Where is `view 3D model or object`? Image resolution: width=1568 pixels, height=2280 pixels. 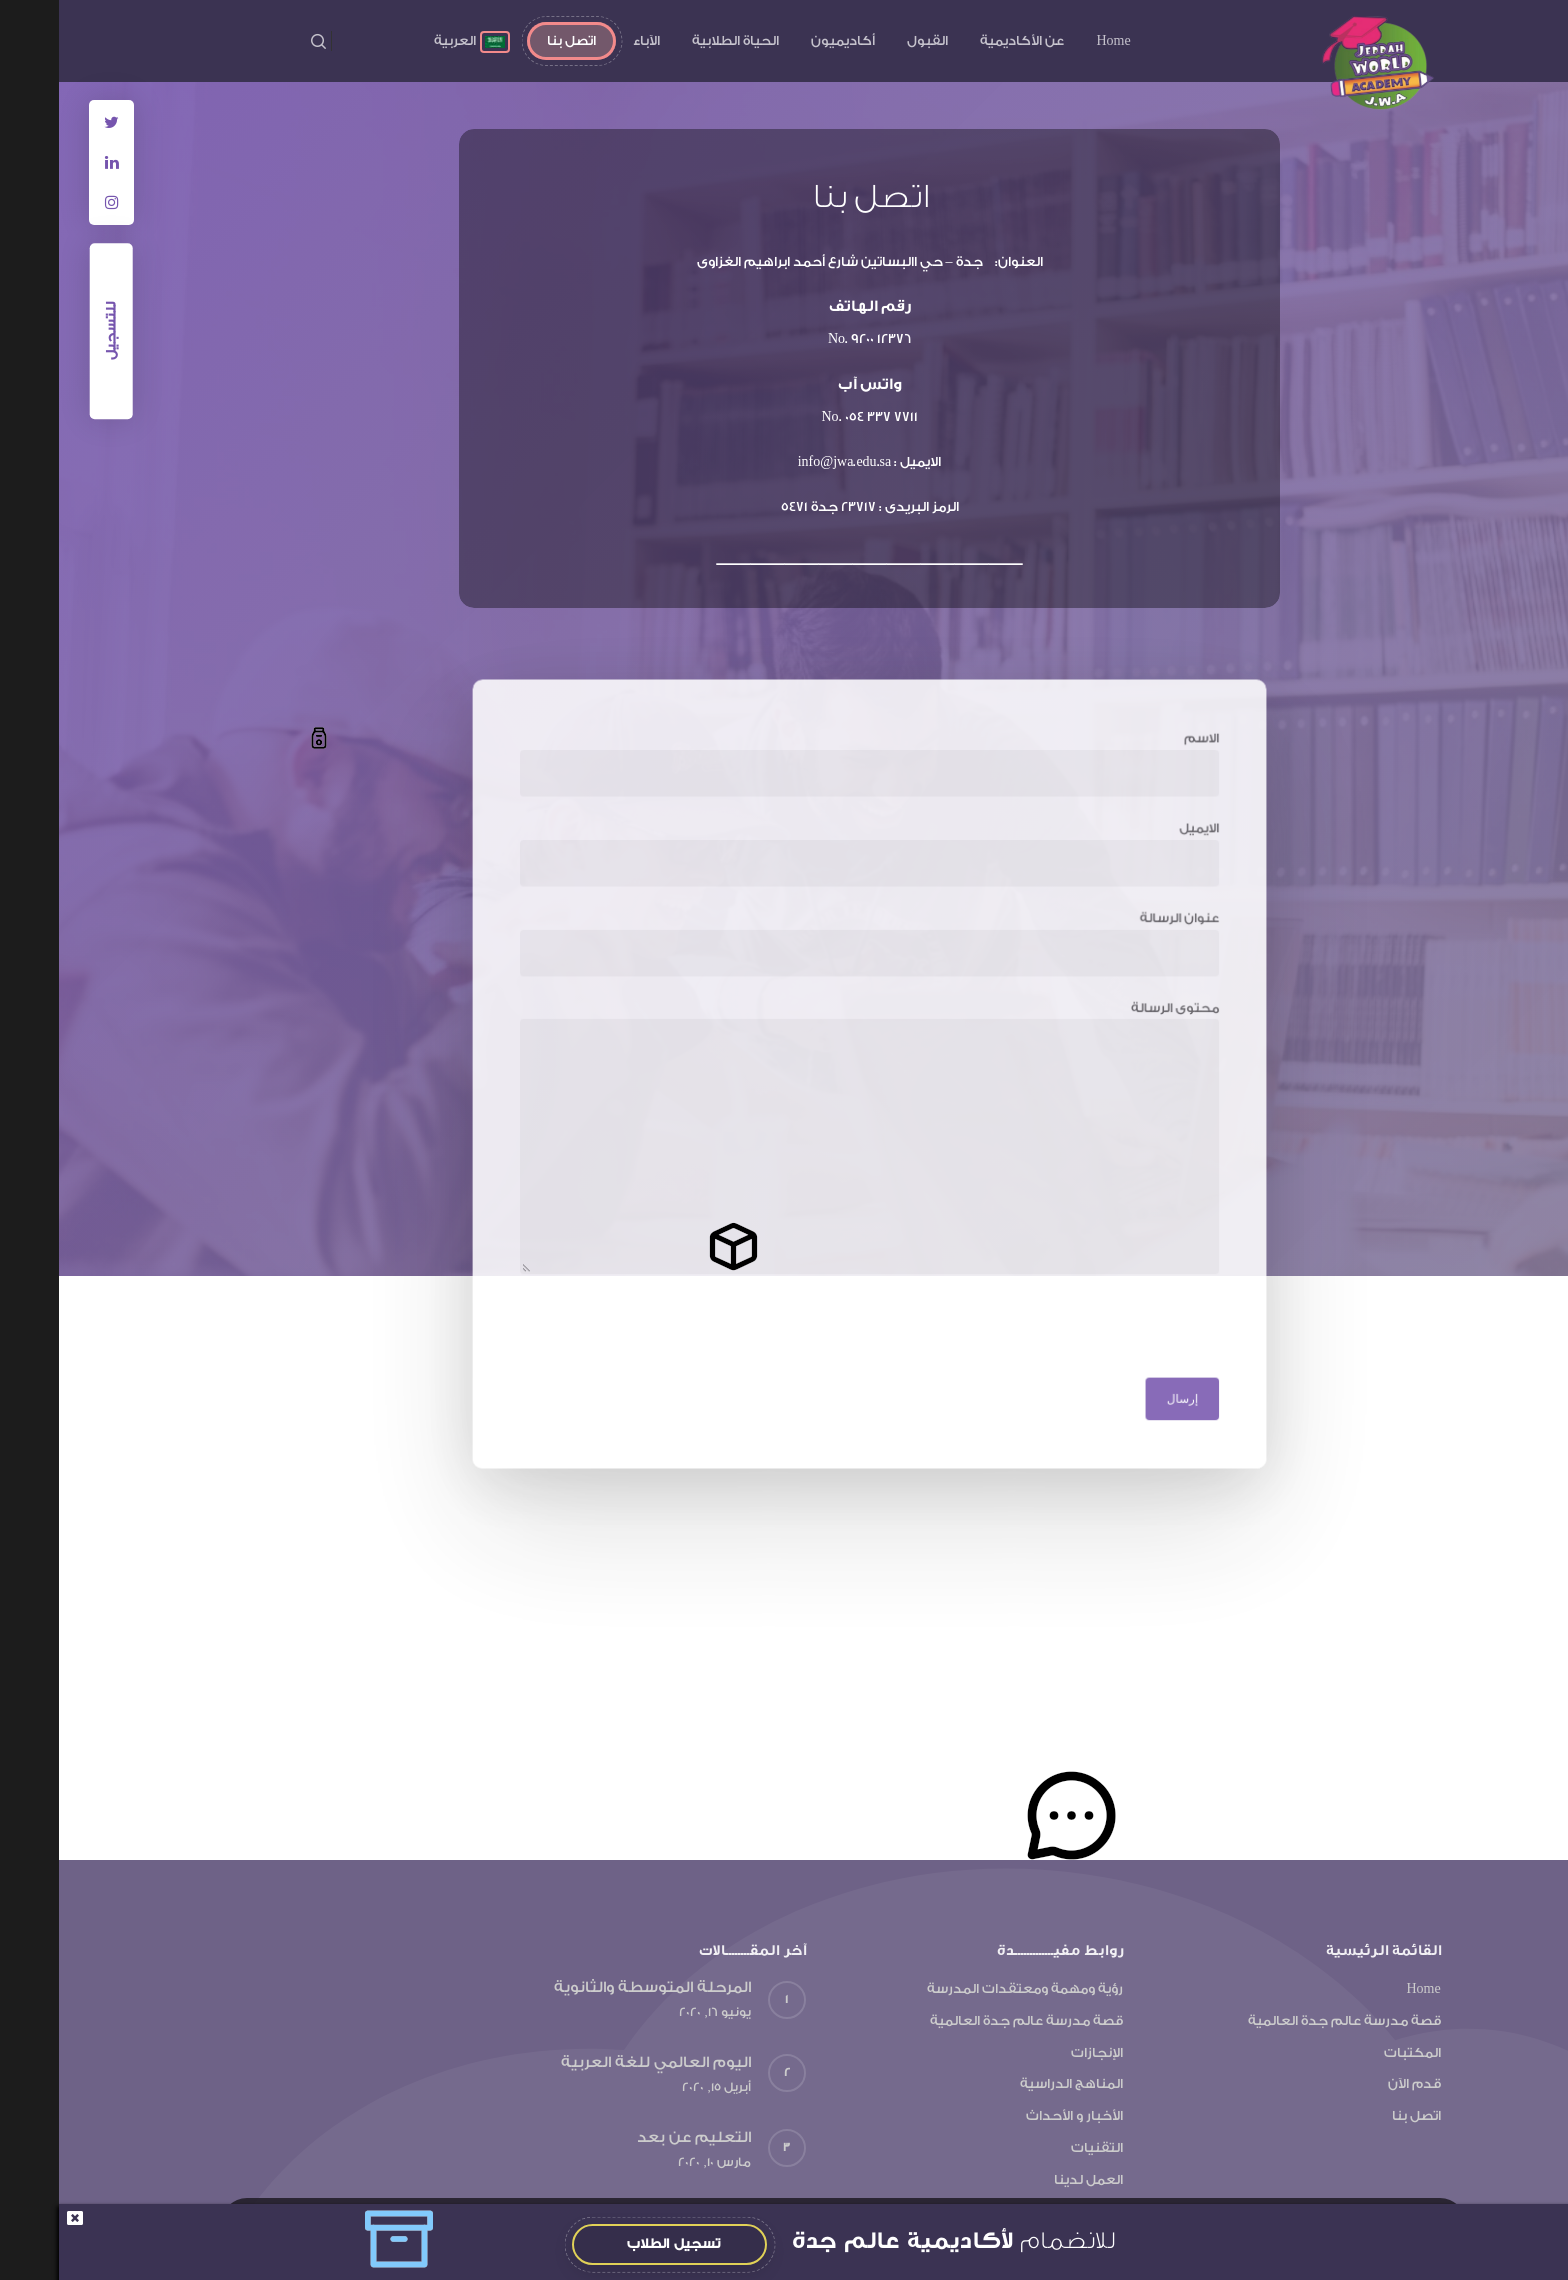 view 3D model or object is located at coordinates (733, 1246).